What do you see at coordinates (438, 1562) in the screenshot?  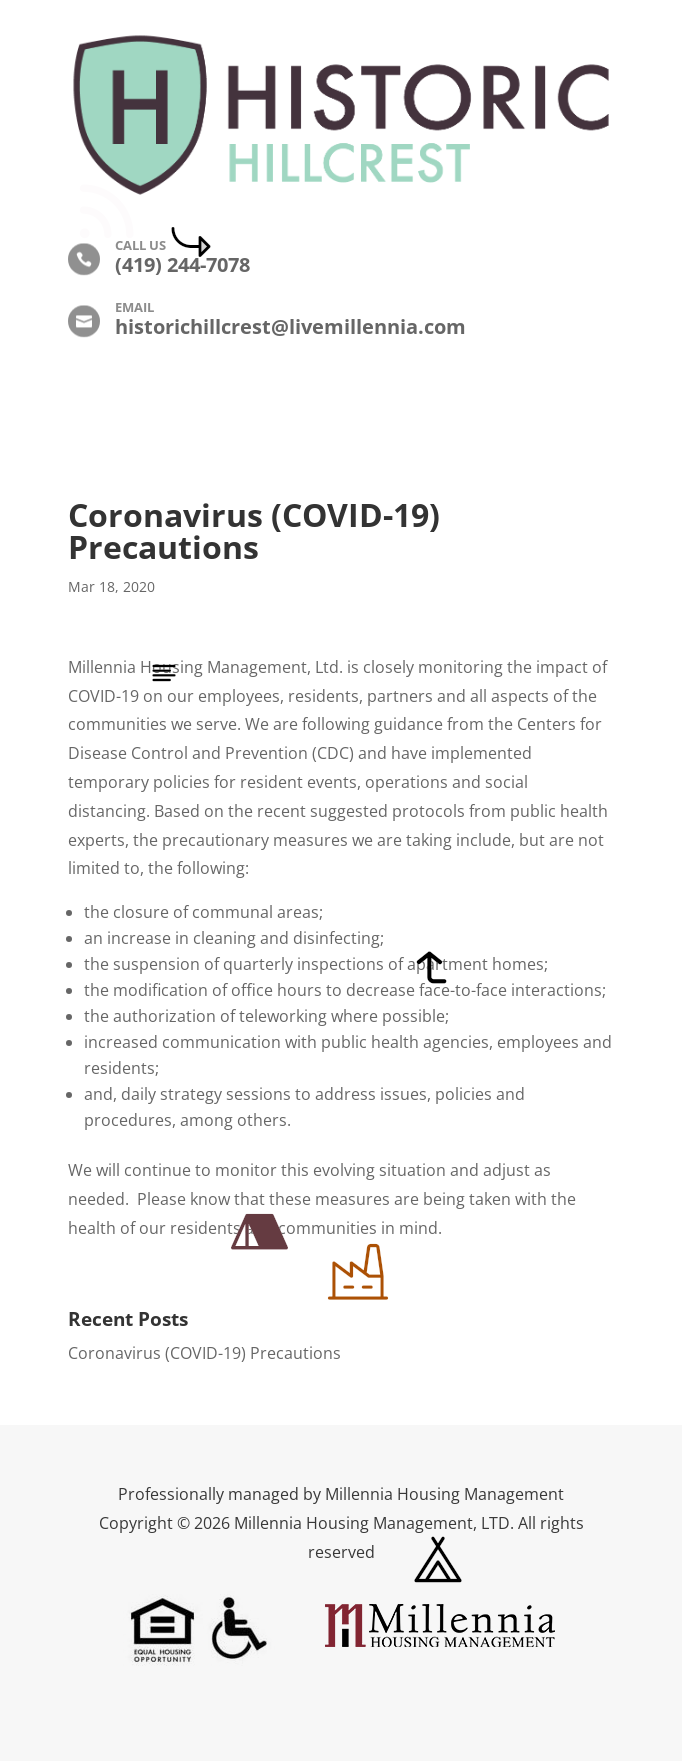 I see `view camping or outdoor accommodations` at bounding box center [438, 1562].